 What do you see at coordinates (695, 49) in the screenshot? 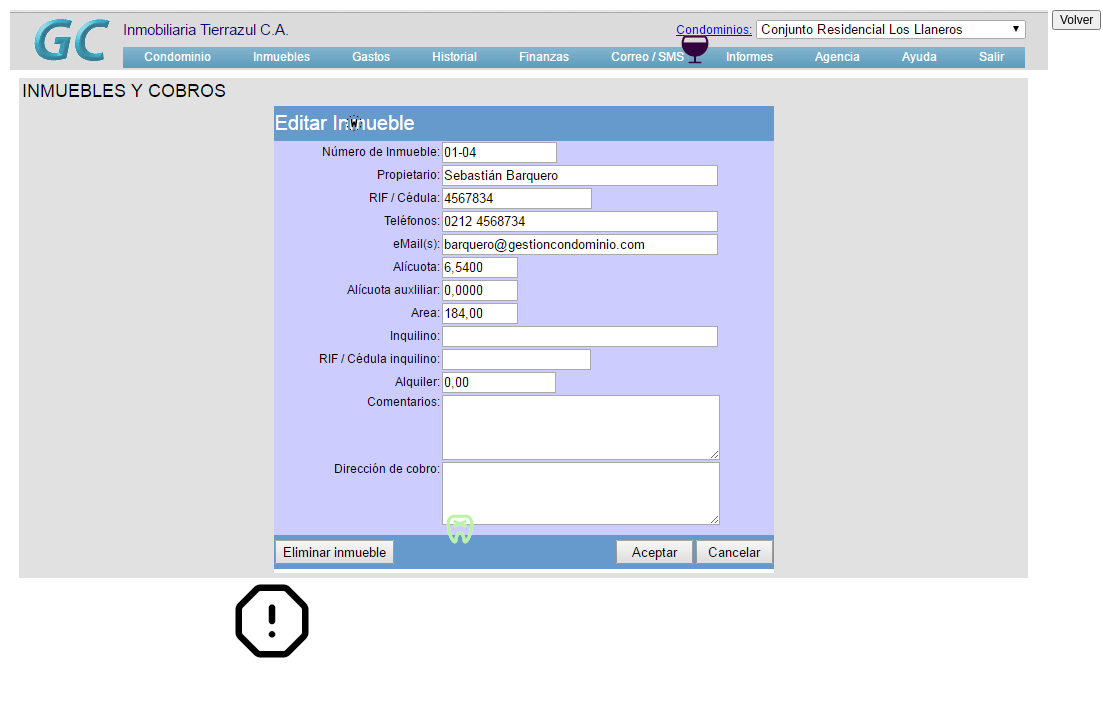
I see `browse wine or spirits menu` at bounding box center [695, 49].